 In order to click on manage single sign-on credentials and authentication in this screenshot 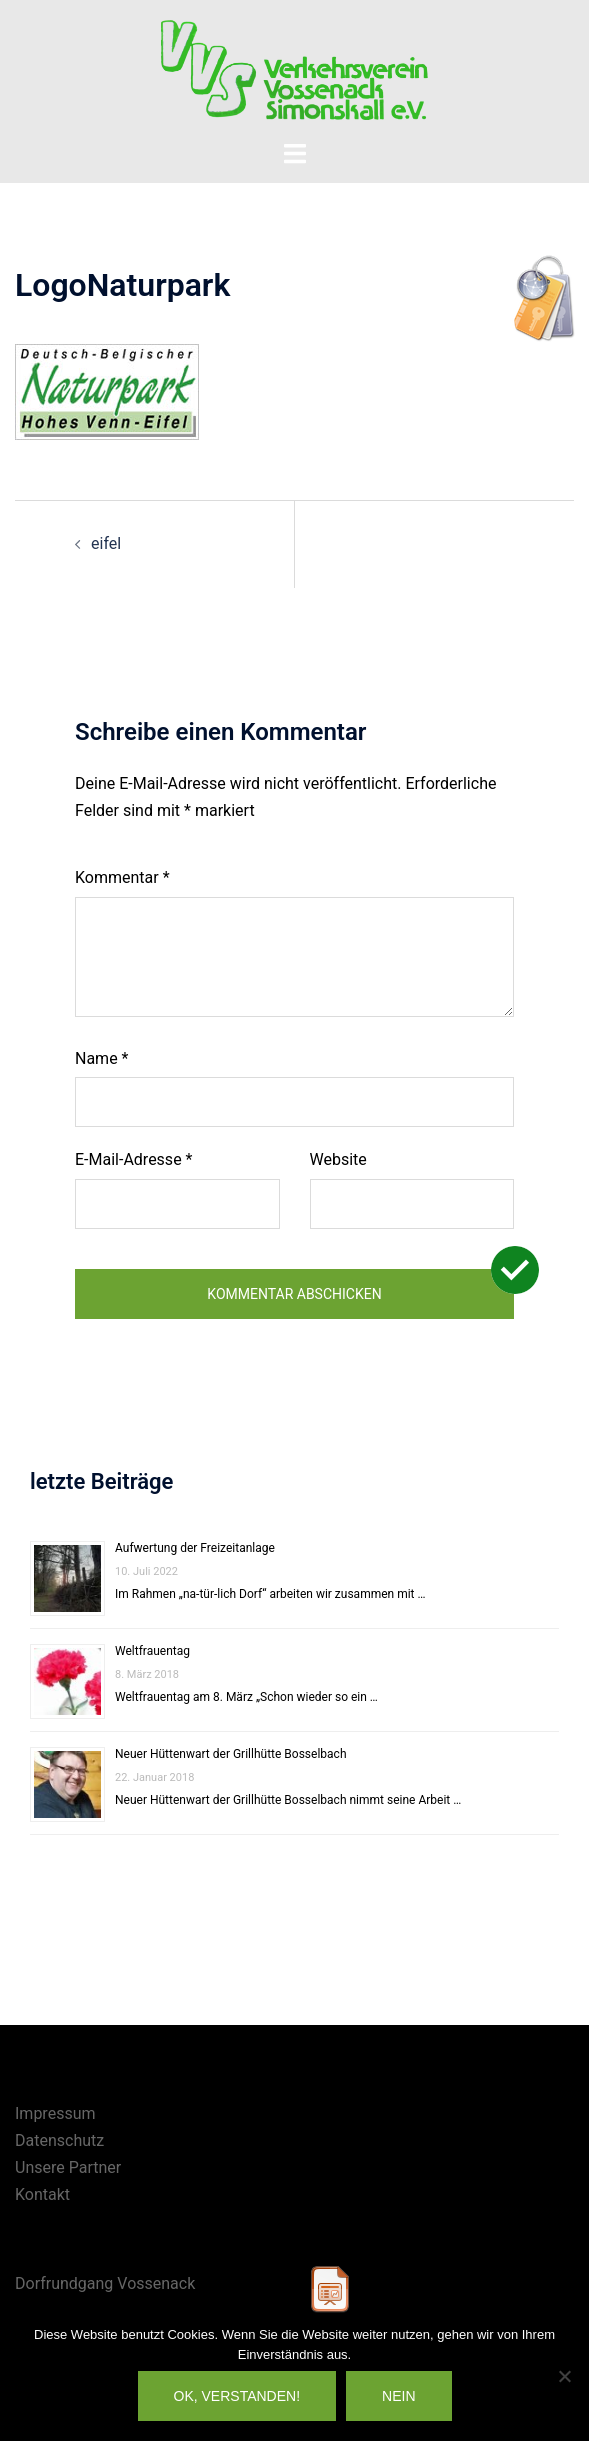, I will do `click(544, 298)`.